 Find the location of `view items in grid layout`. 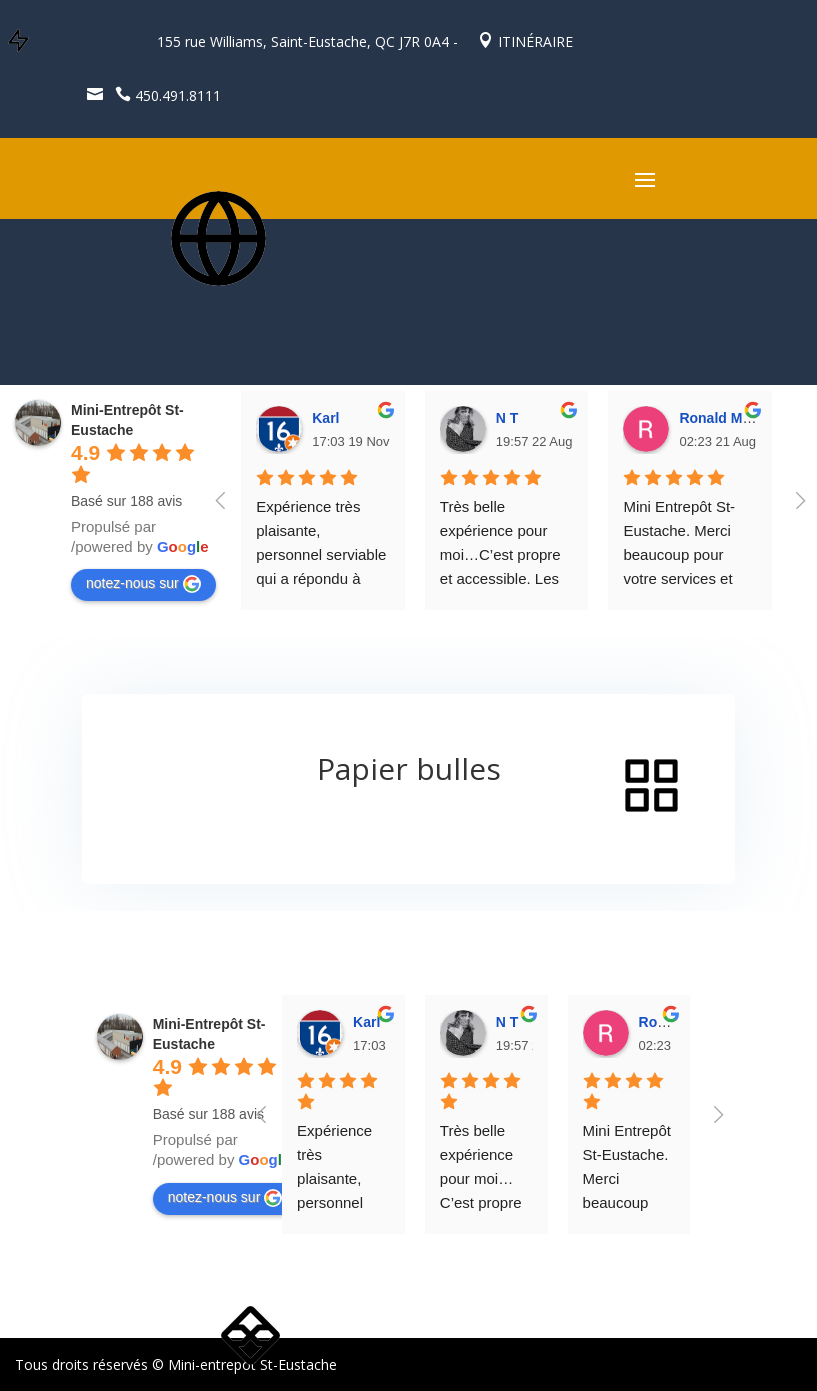

view items in grid layout is located at coordinates (651, 785).